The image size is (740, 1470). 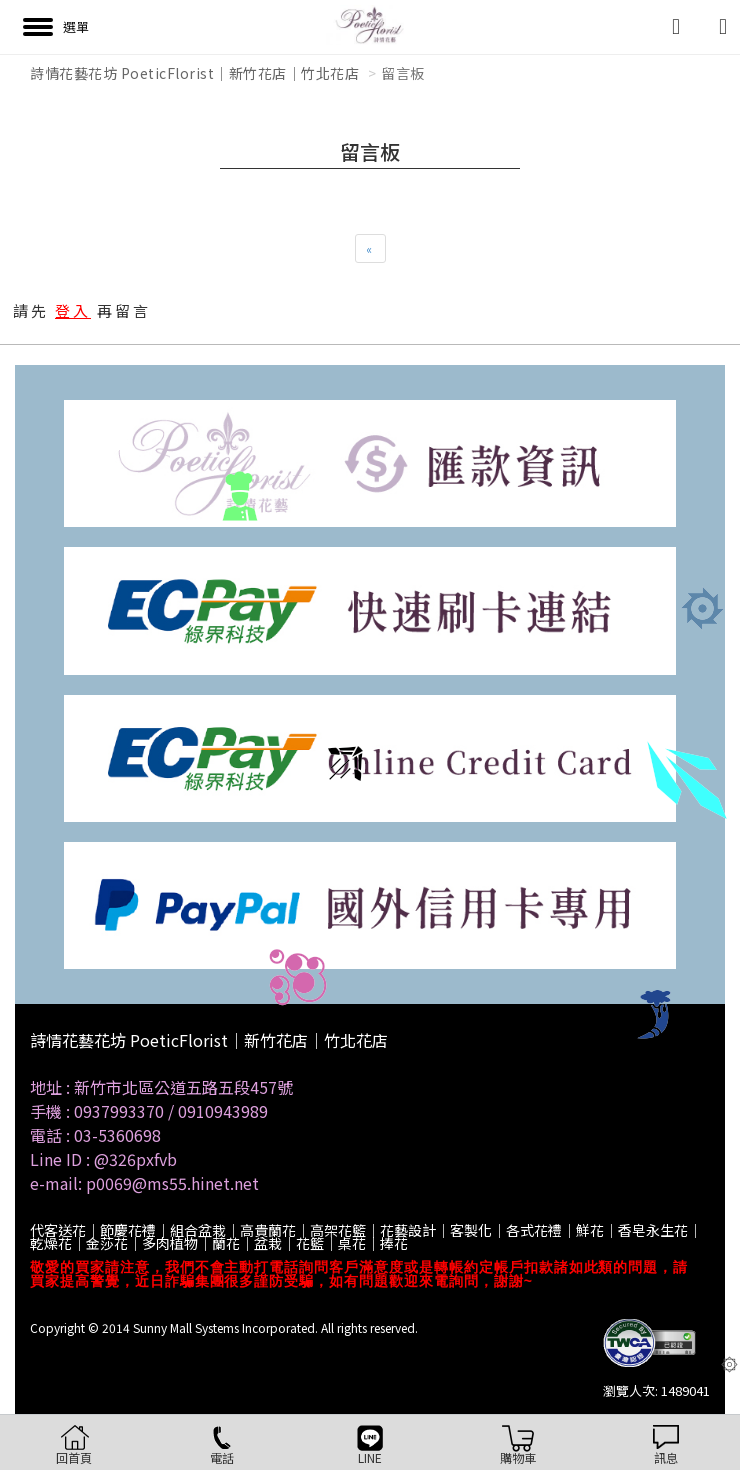 What do you see at coordinates (686, 779) in the screenshot?
I see `collect or earn gems in a game` at bounding box center [686, 779].